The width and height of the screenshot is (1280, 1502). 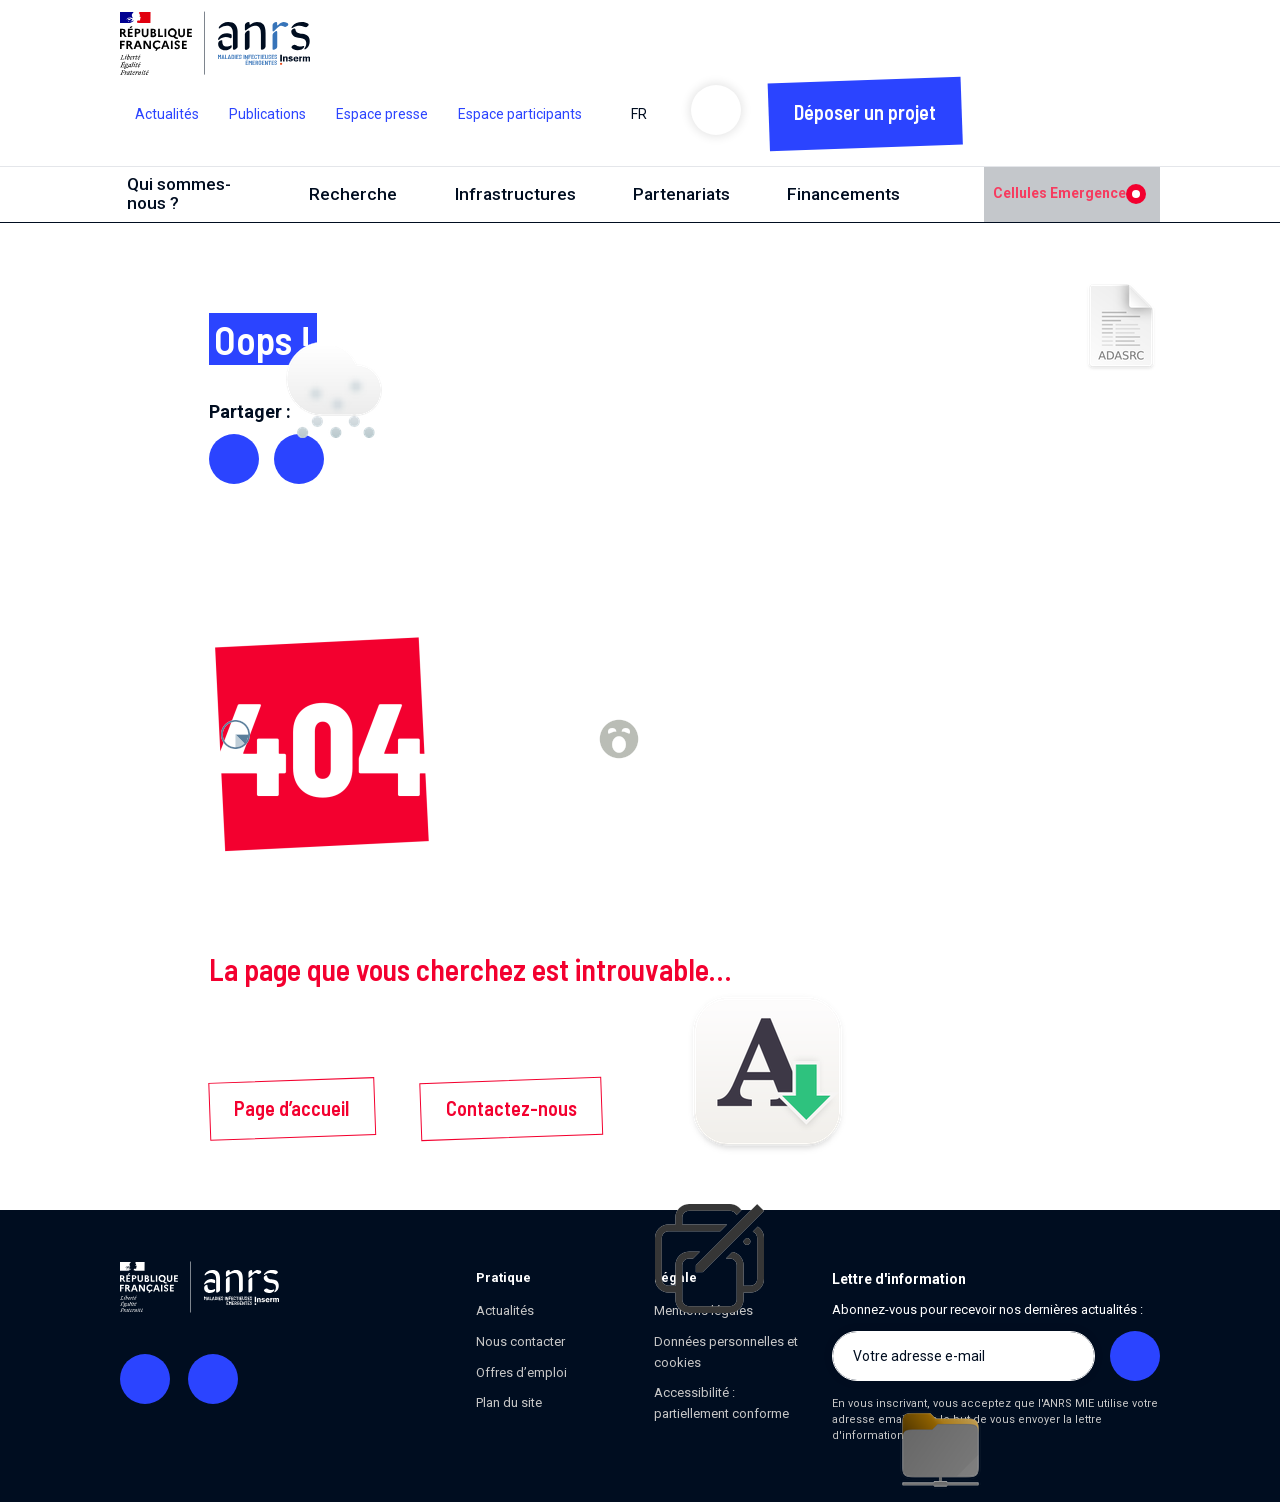 What do you see at coordinates (1121, 327) in the screenshot?
I see `ada source code file` at bounding box center [1121, 327].